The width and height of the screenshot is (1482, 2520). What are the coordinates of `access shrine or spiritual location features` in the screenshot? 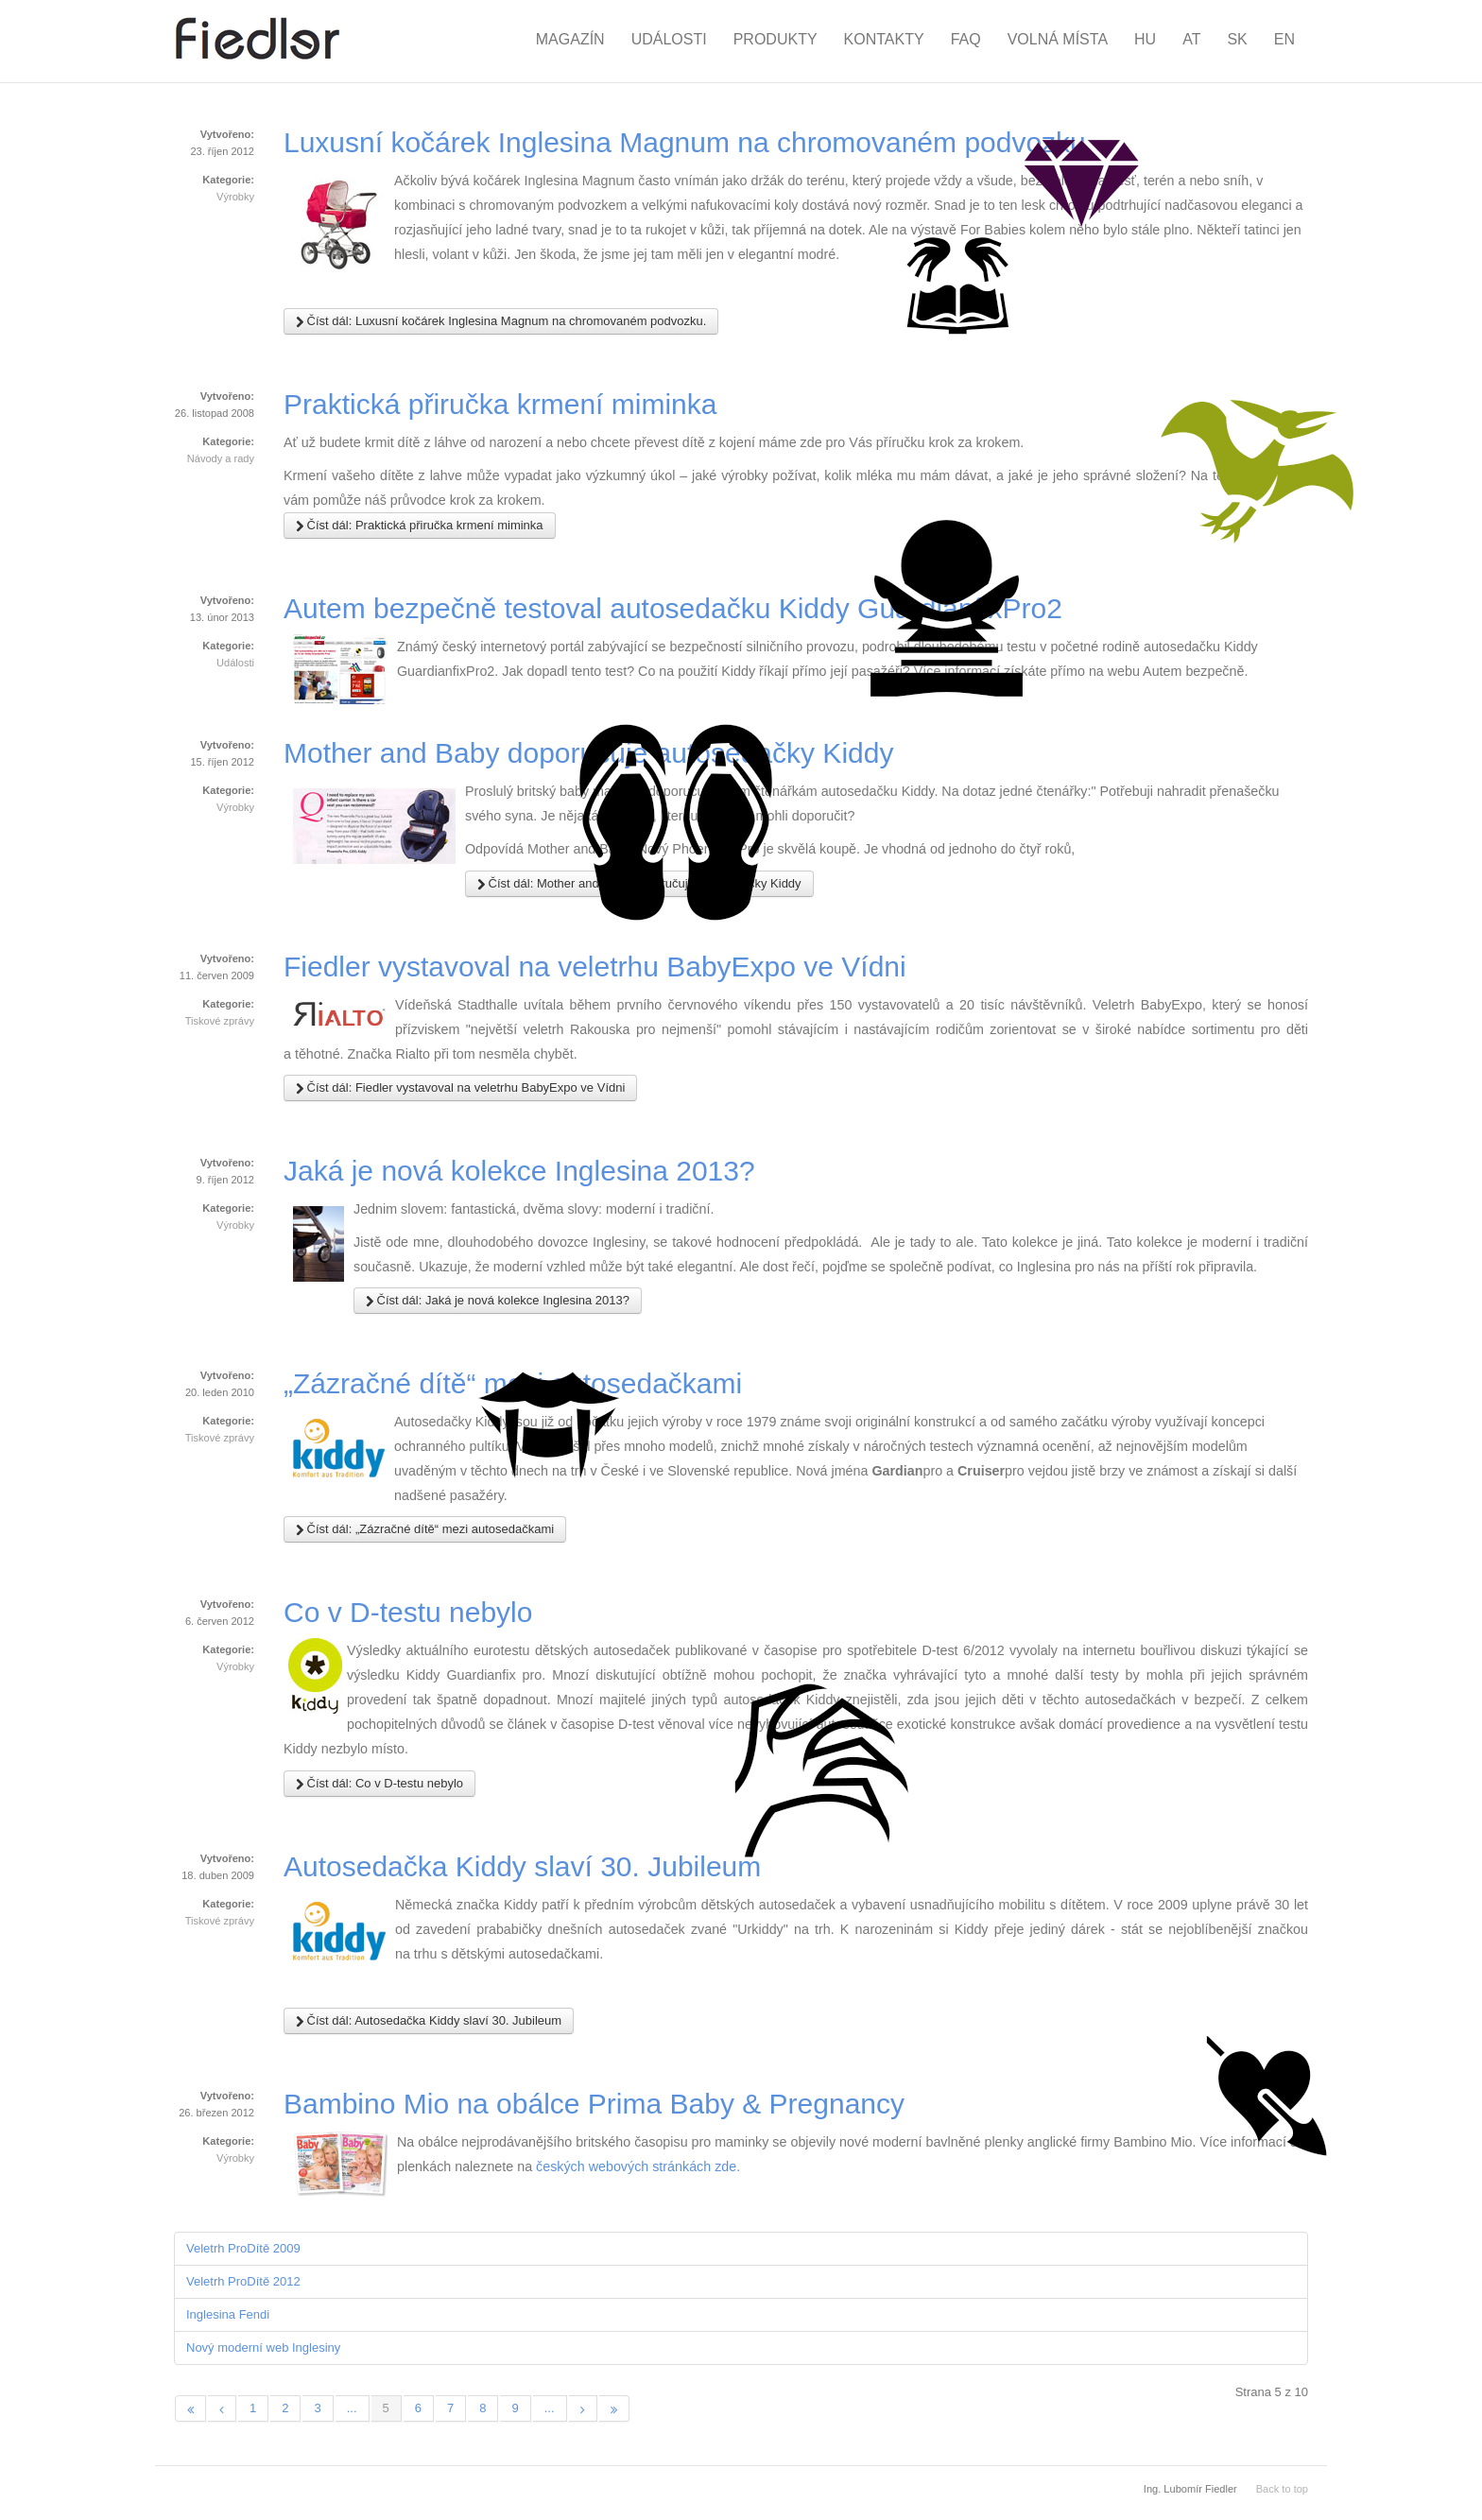 It's located at (946, 608).